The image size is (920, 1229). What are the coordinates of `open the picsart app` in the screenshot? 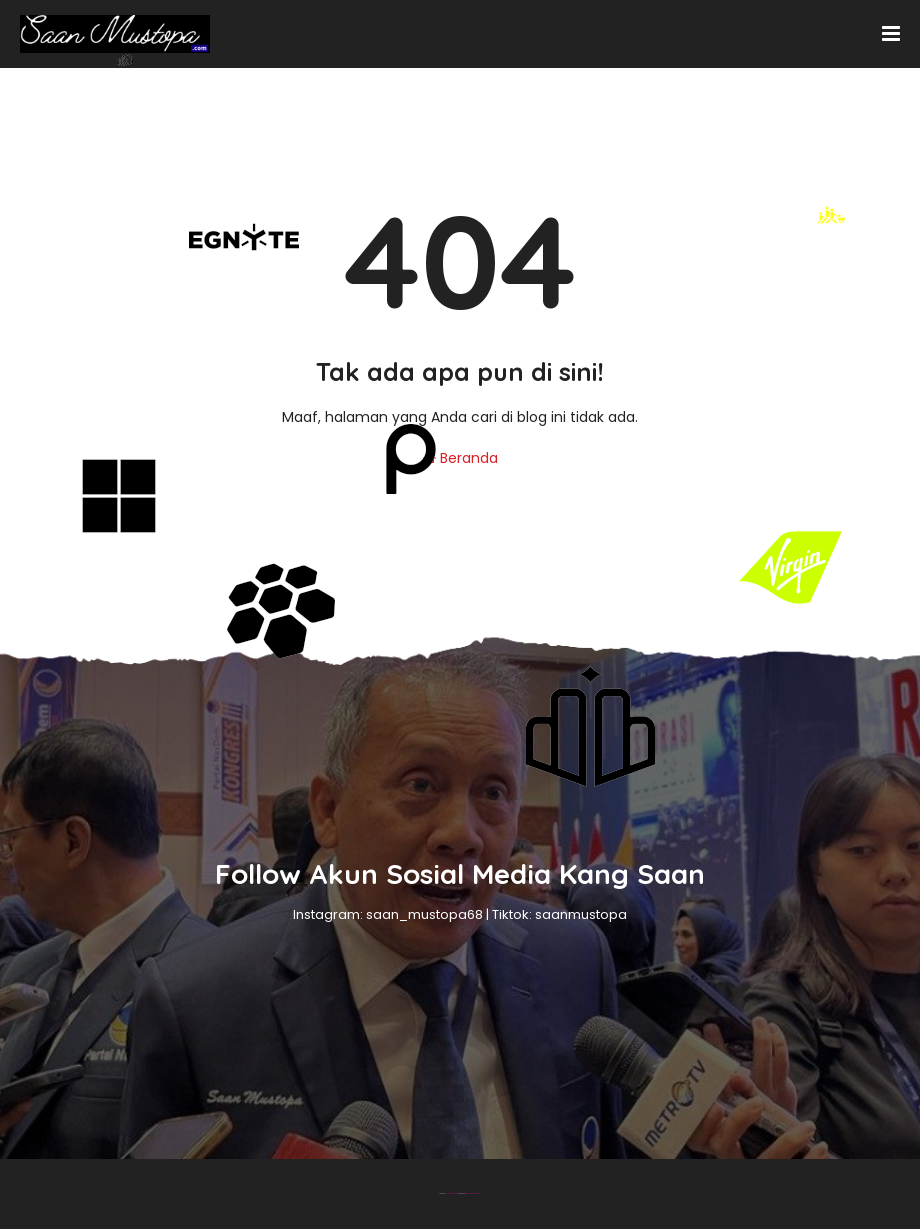 It's located at (411, 459).